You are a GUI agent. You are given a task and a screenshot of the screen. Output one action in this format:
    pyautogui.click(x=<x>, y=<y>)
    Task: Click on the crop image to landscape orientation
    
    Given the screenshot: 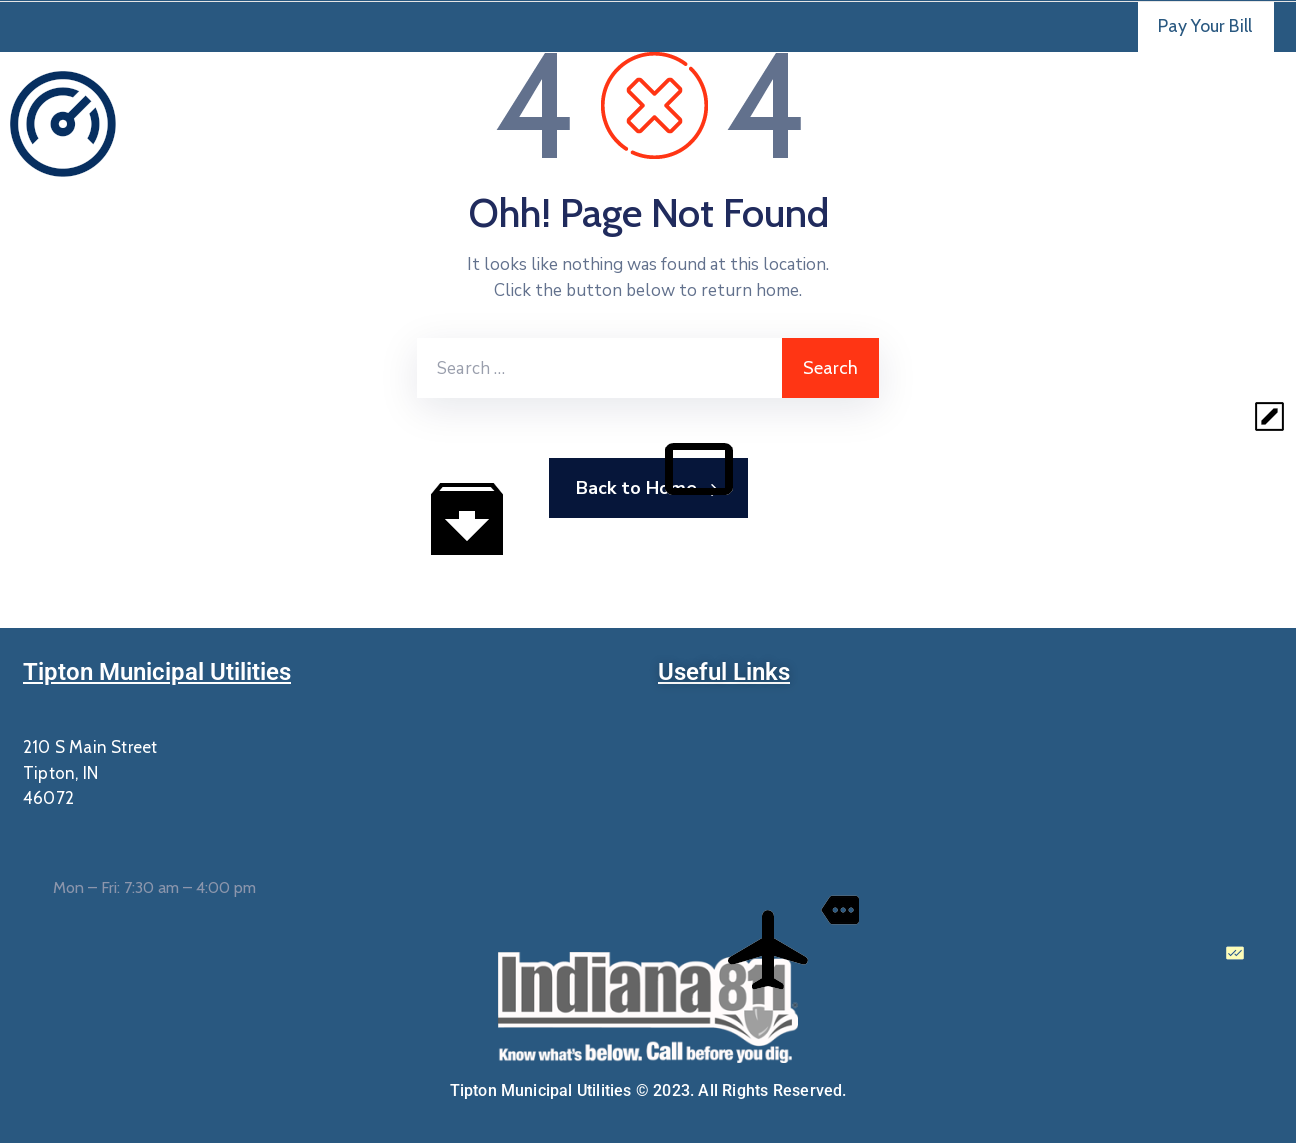 What is the action you would take?
    pyautogui.click(x=699, y=469)
    